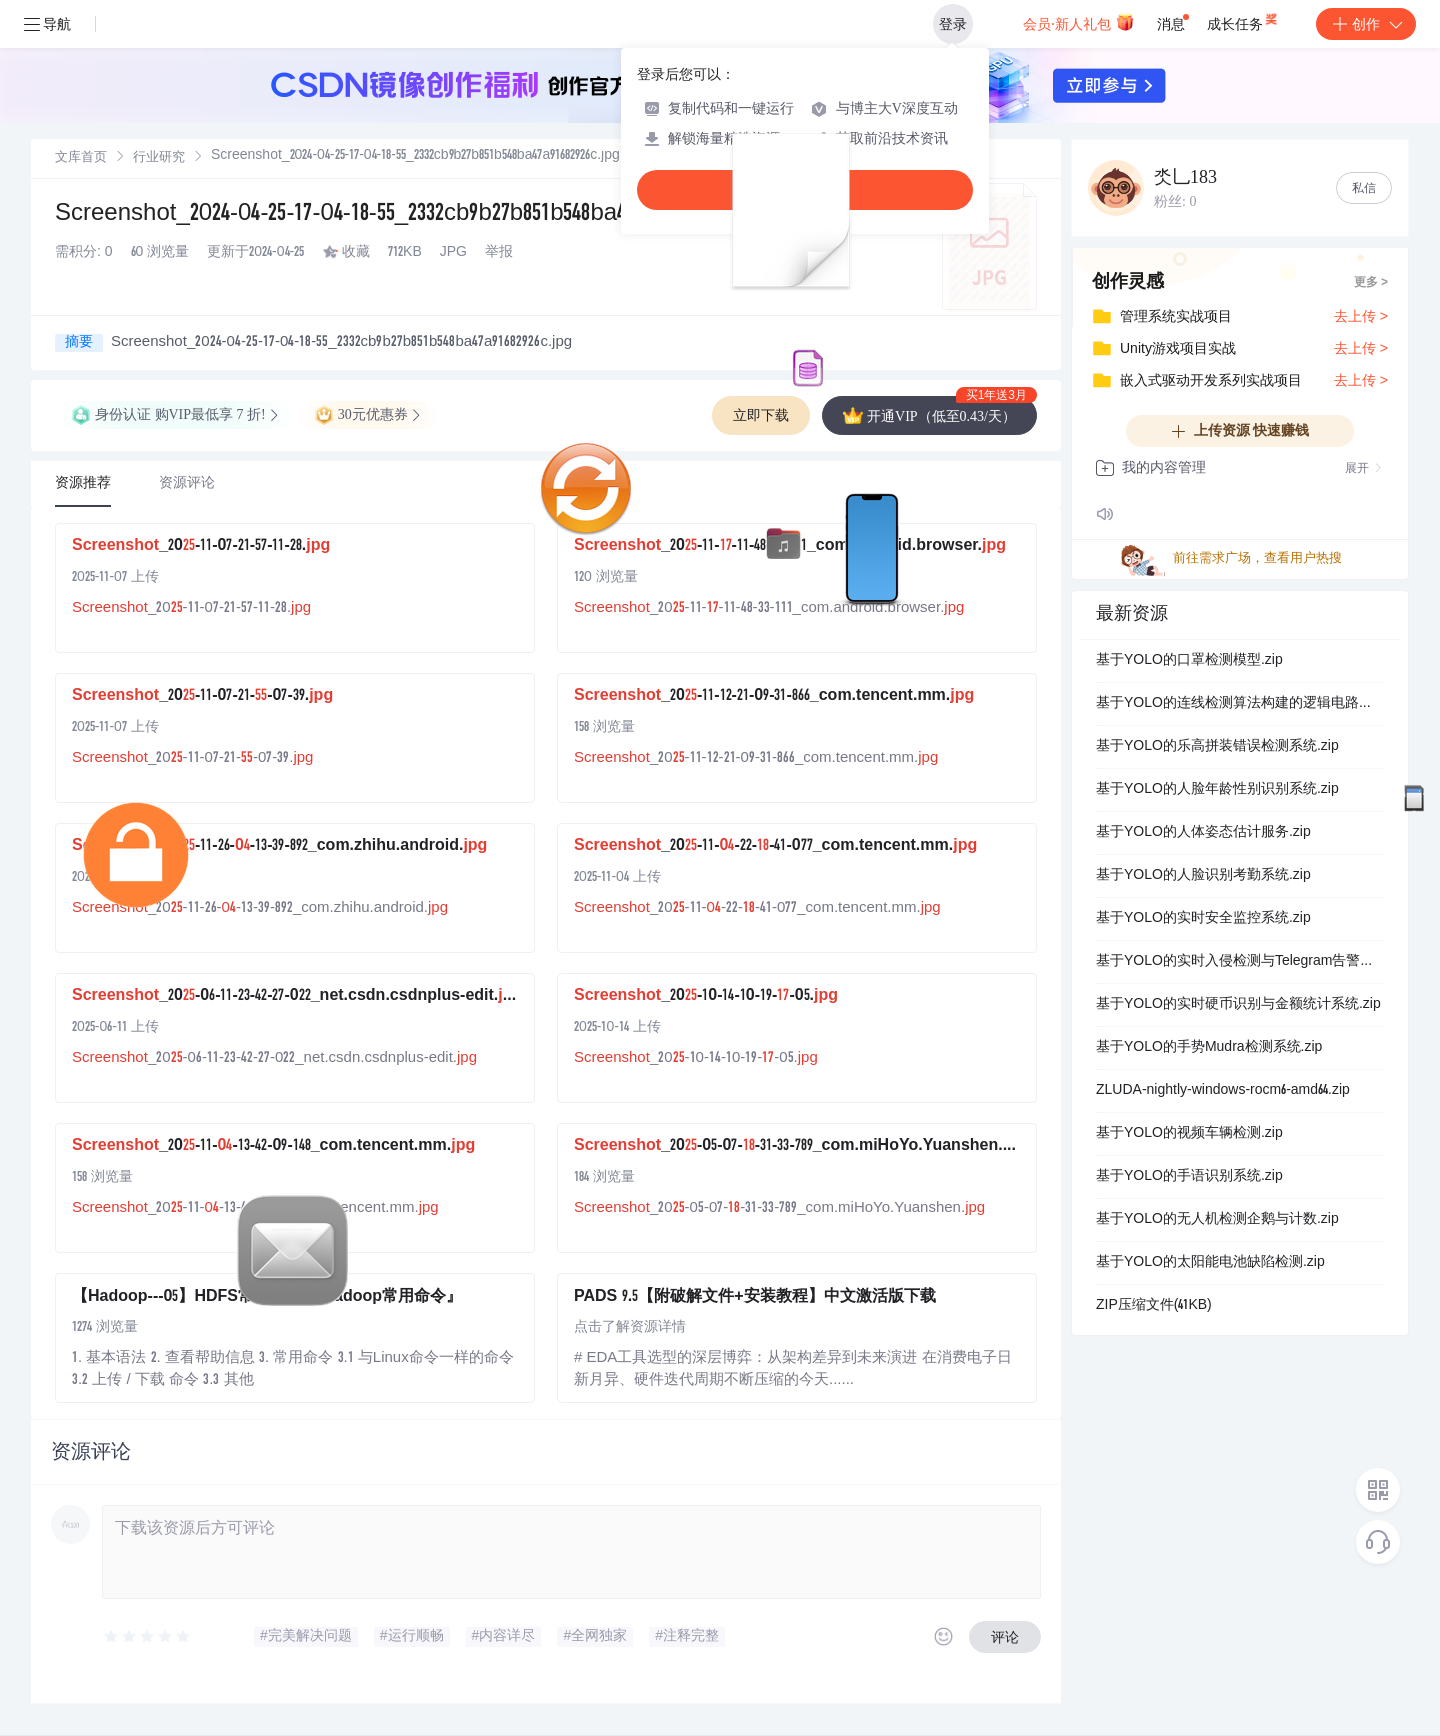  I want to click on indicates an unlocked or unsecured item, so click(136, 855).